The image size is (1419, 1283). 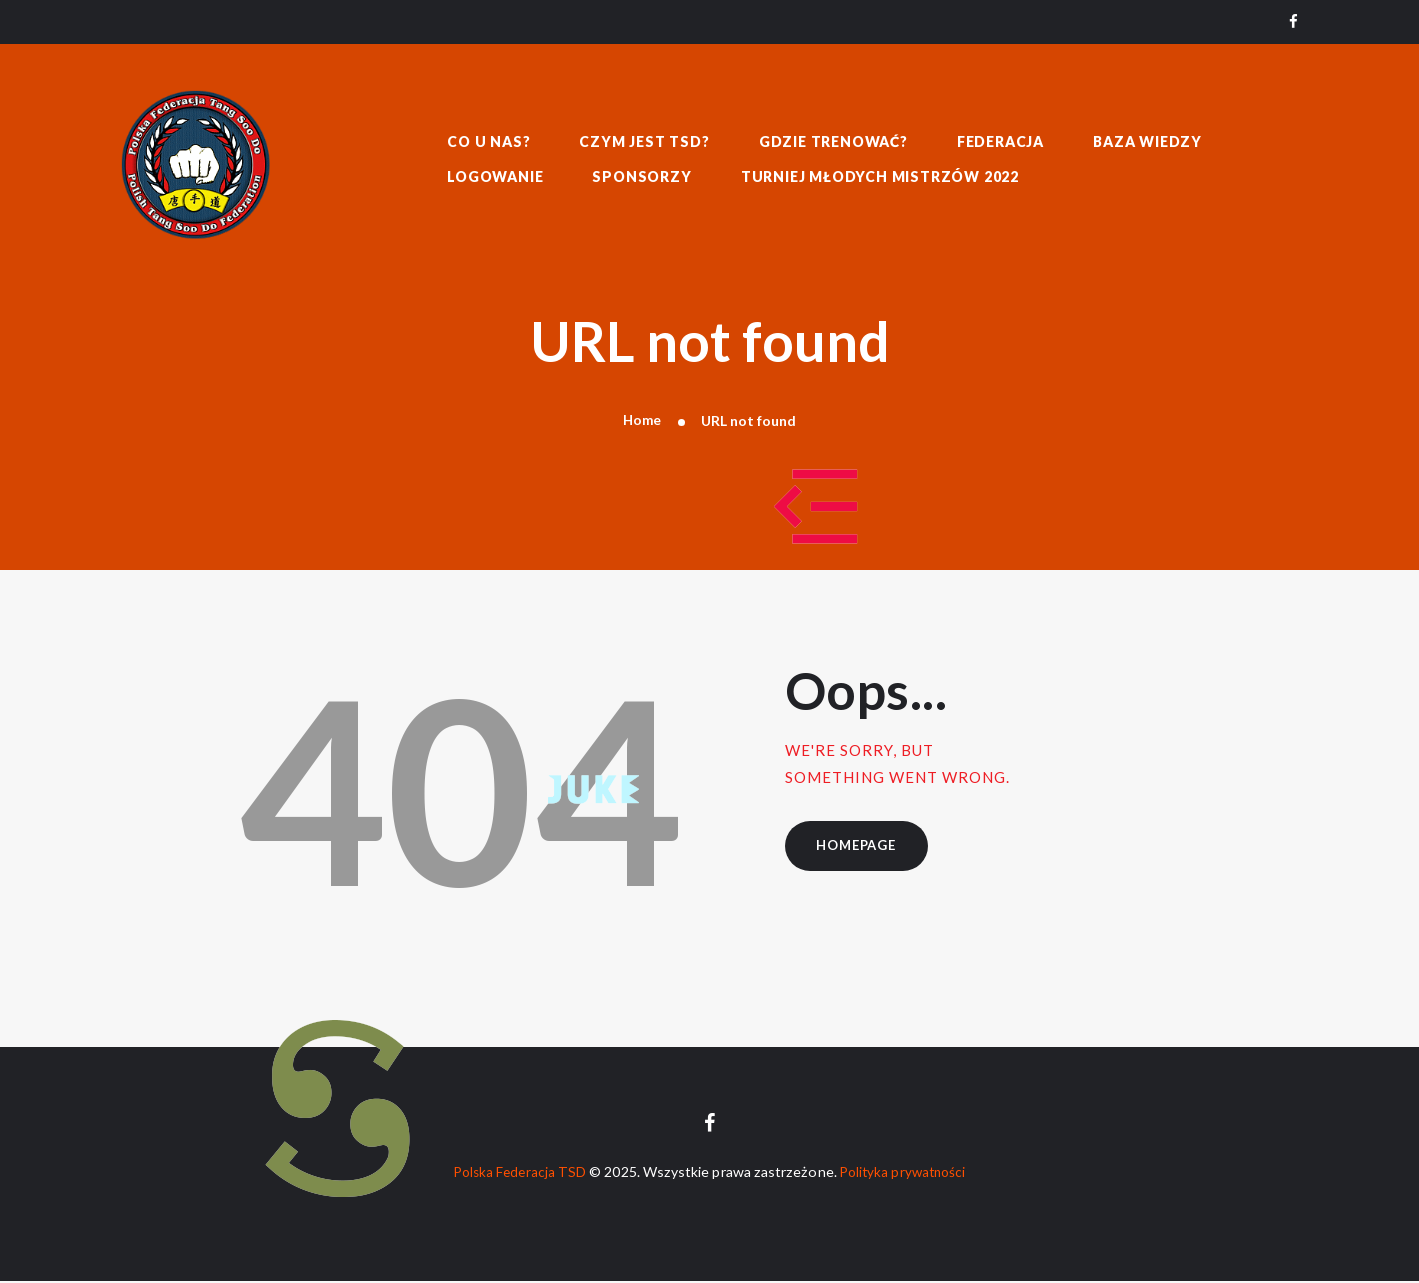 I want to click on open the Scribd app, so click(x=337, y=1108).